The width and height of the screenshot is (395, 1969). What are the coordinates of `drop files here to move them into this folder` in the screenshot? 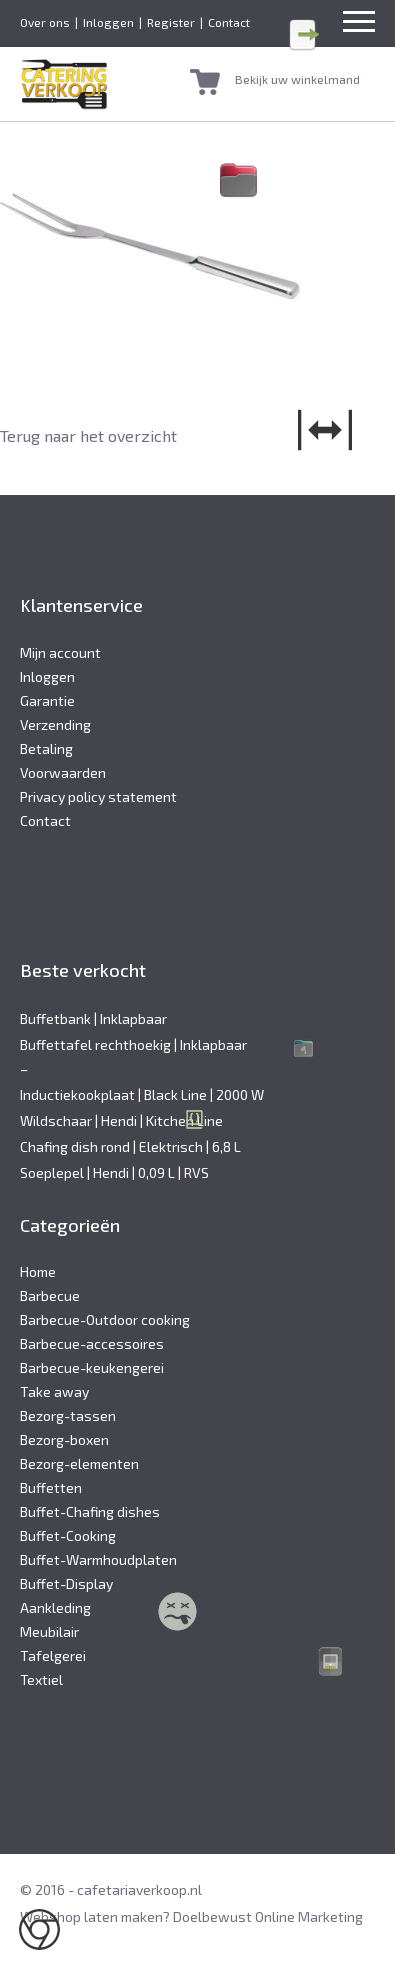 It's located at (238, 179).